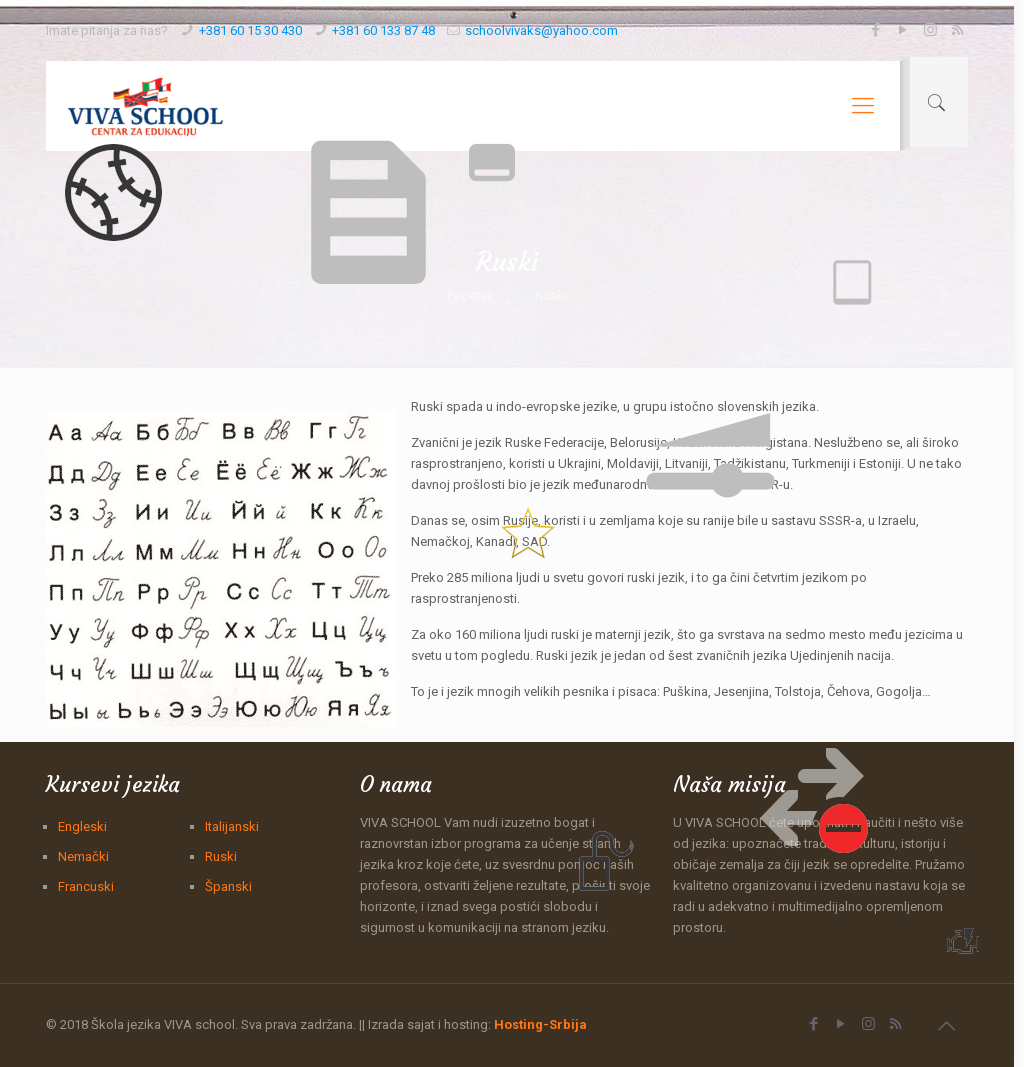 The width and height of the screenshot is (1024, 1067). What do you see at coordinates (710, 455) in the screenshot?
I see `adjust audio or speaker volume` at bounding box center [710, 455].